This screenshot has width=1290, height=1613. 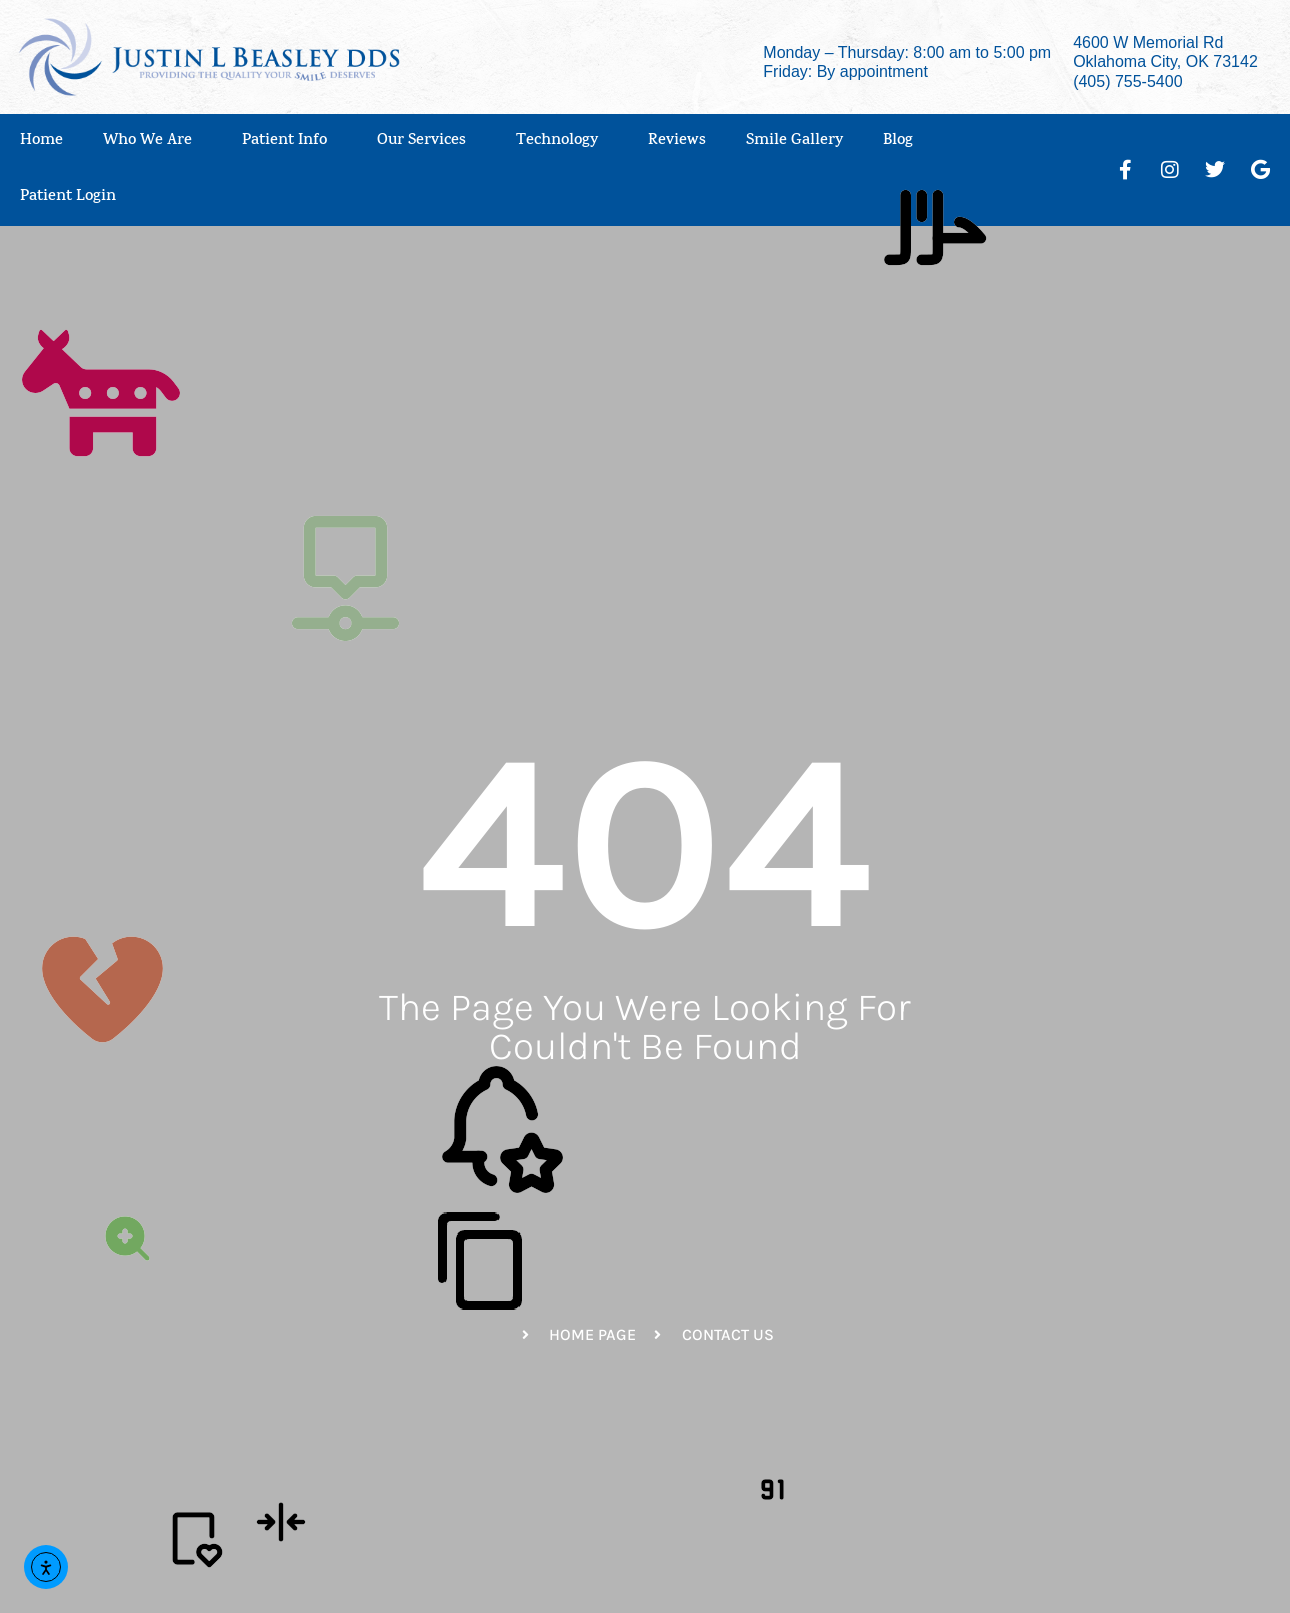 What do you see at coordinates (932, 227) in the screenshot?
I see `switch to arabic language` at bounding box center [932, 227].